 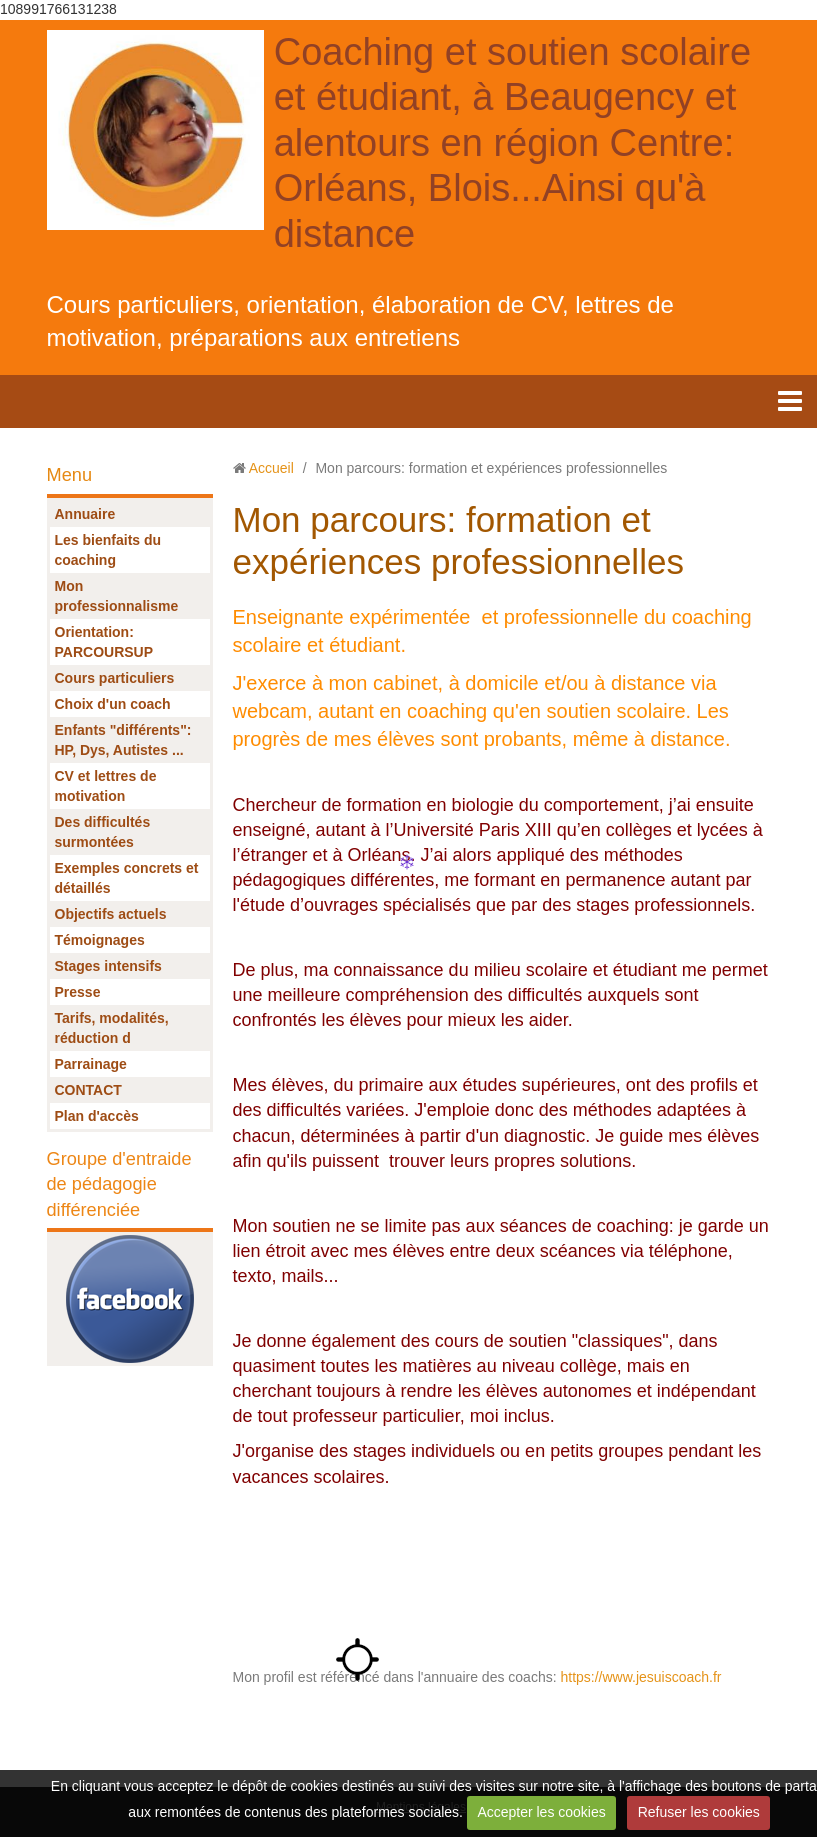 I want to click on indicates cold or winter weather conditions, so click(x=407, y=862).